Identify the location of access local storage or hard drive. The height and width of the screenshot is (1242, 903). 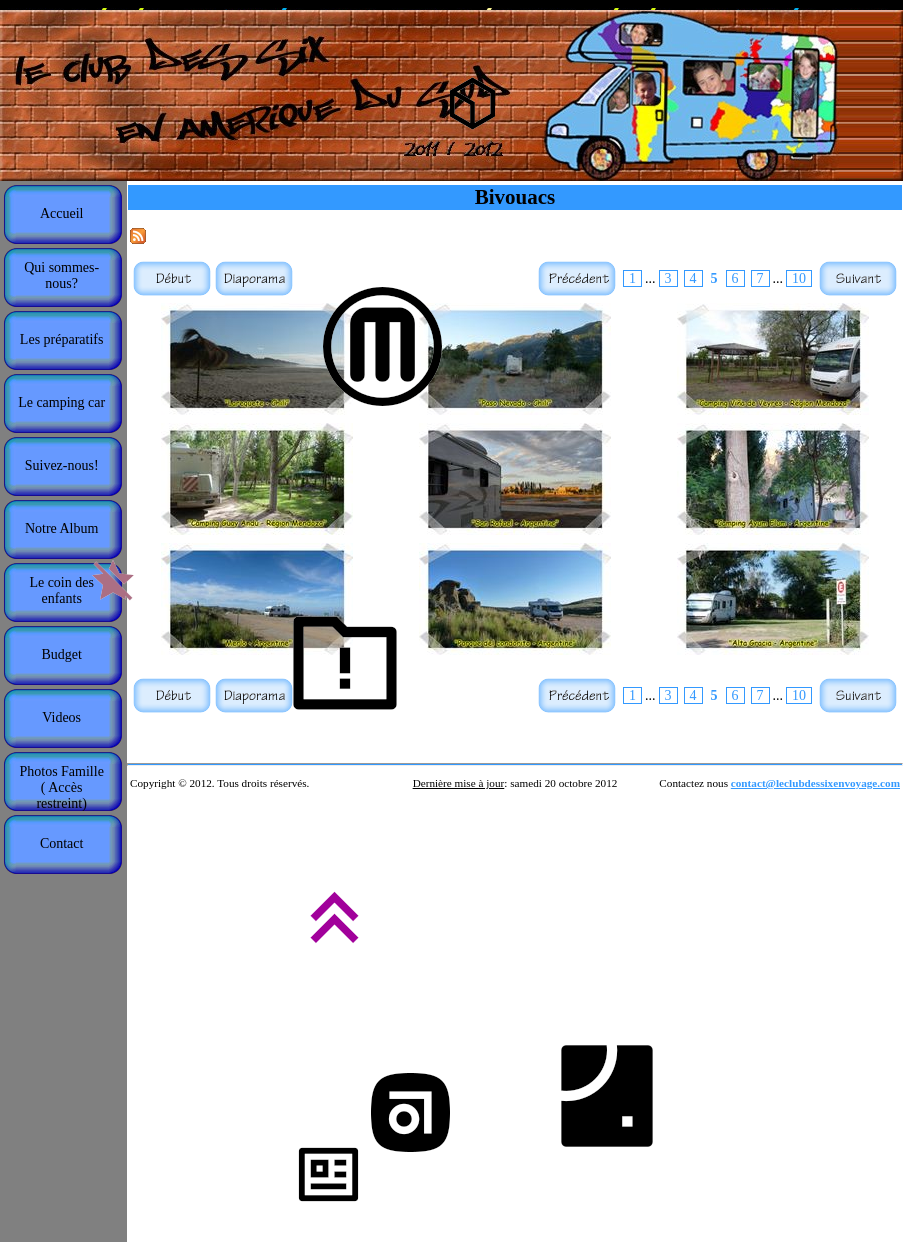
(607, 1096).